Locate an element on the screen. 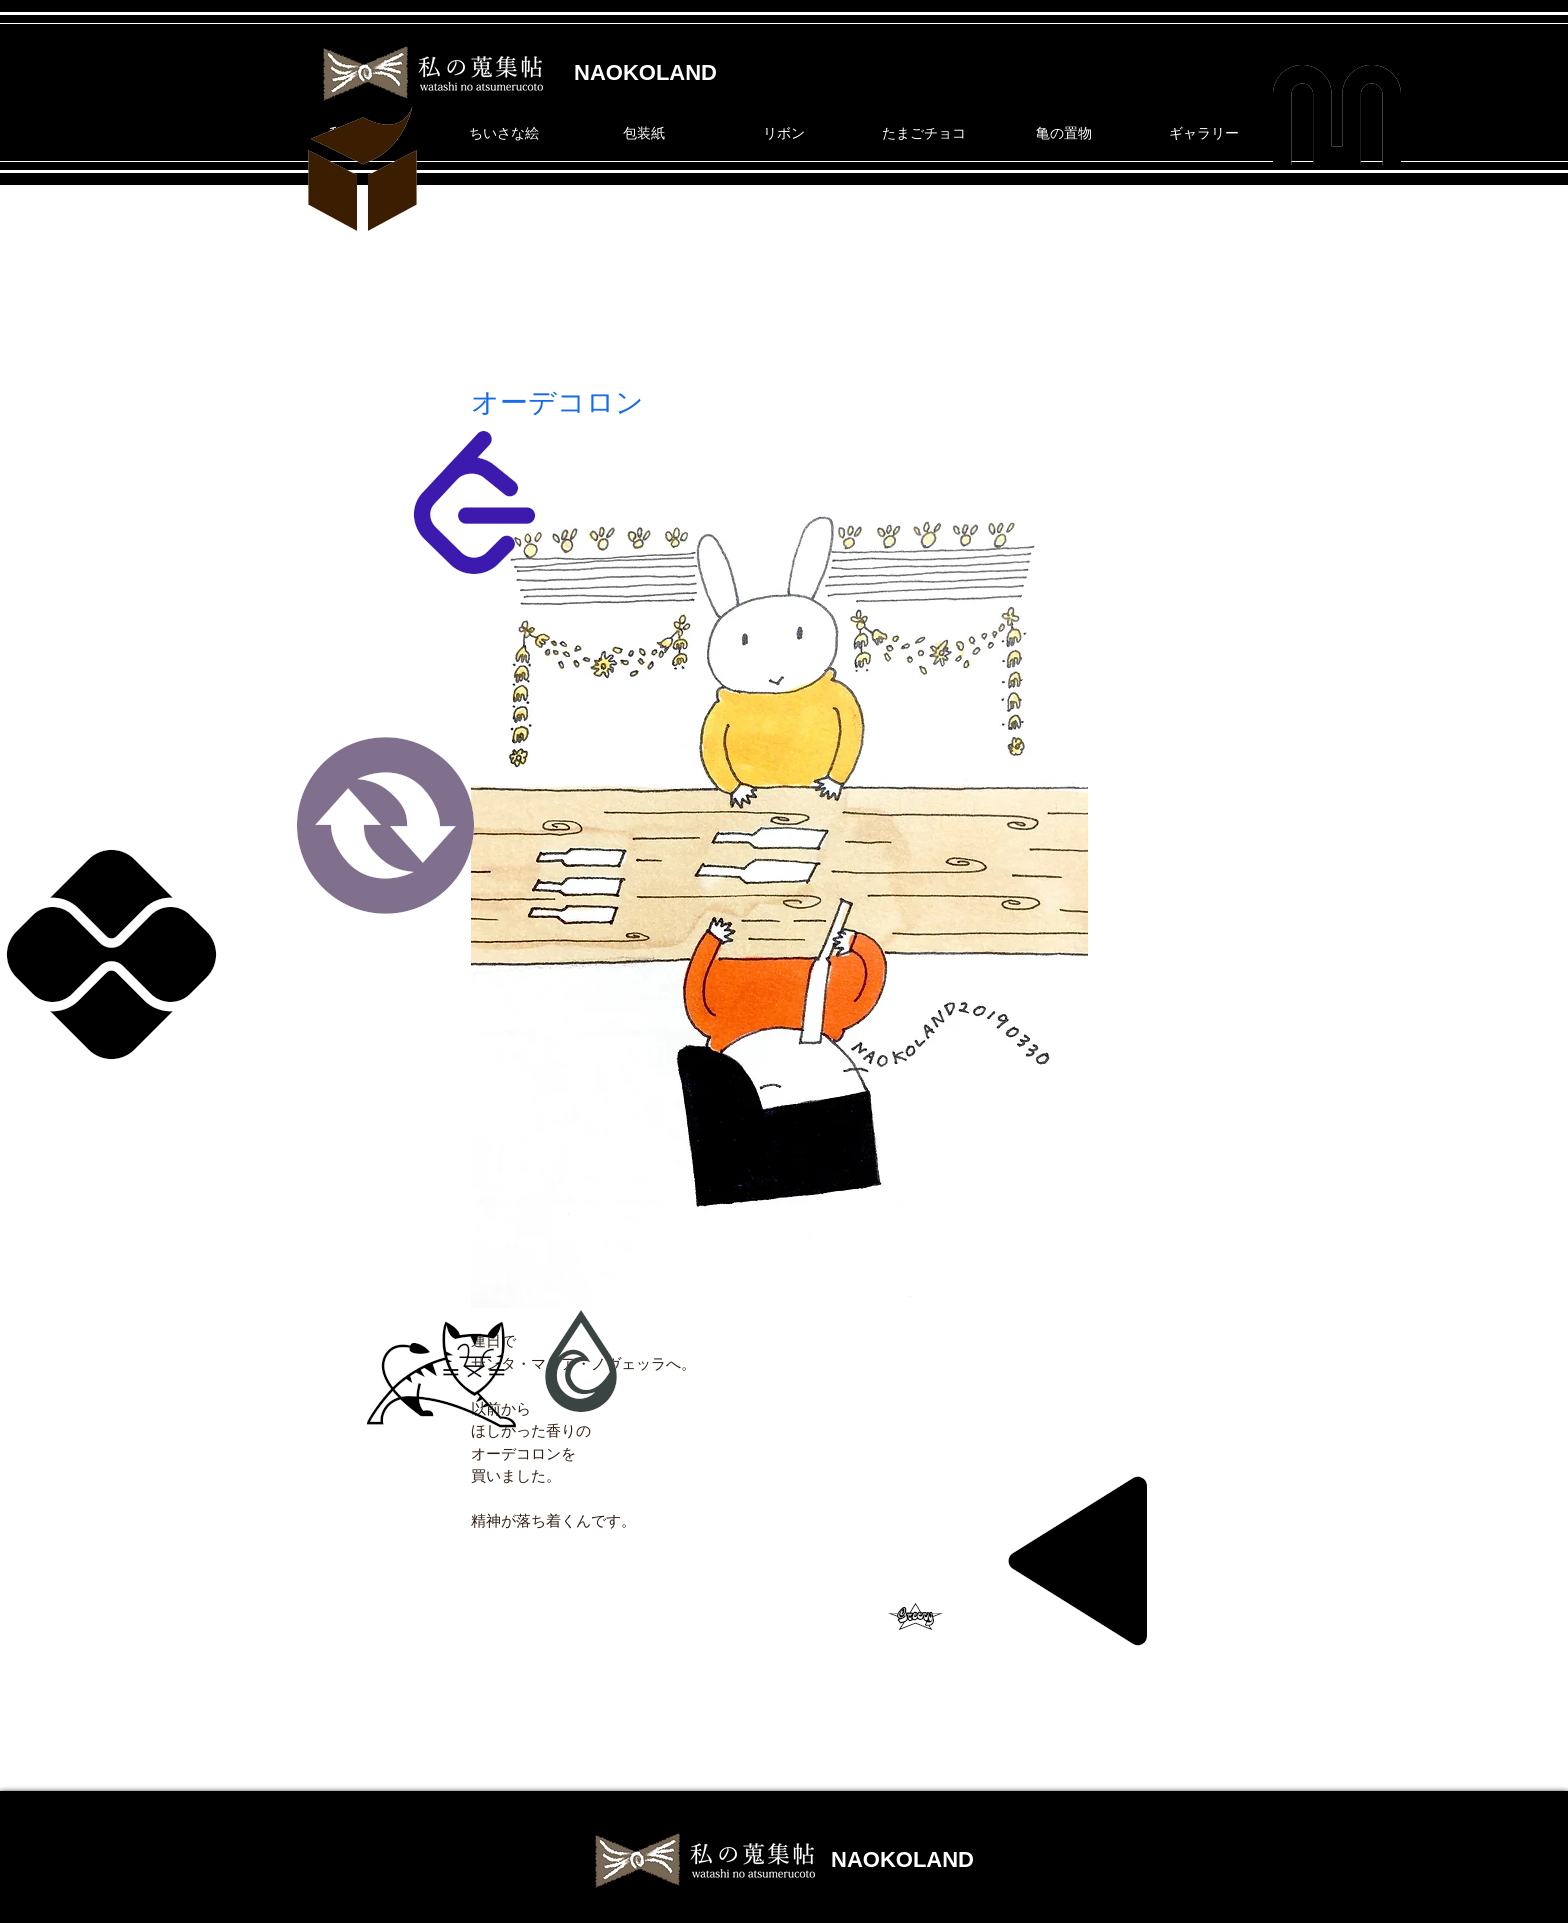  apache tomcat server logo is located at coordinates (441, 1374).